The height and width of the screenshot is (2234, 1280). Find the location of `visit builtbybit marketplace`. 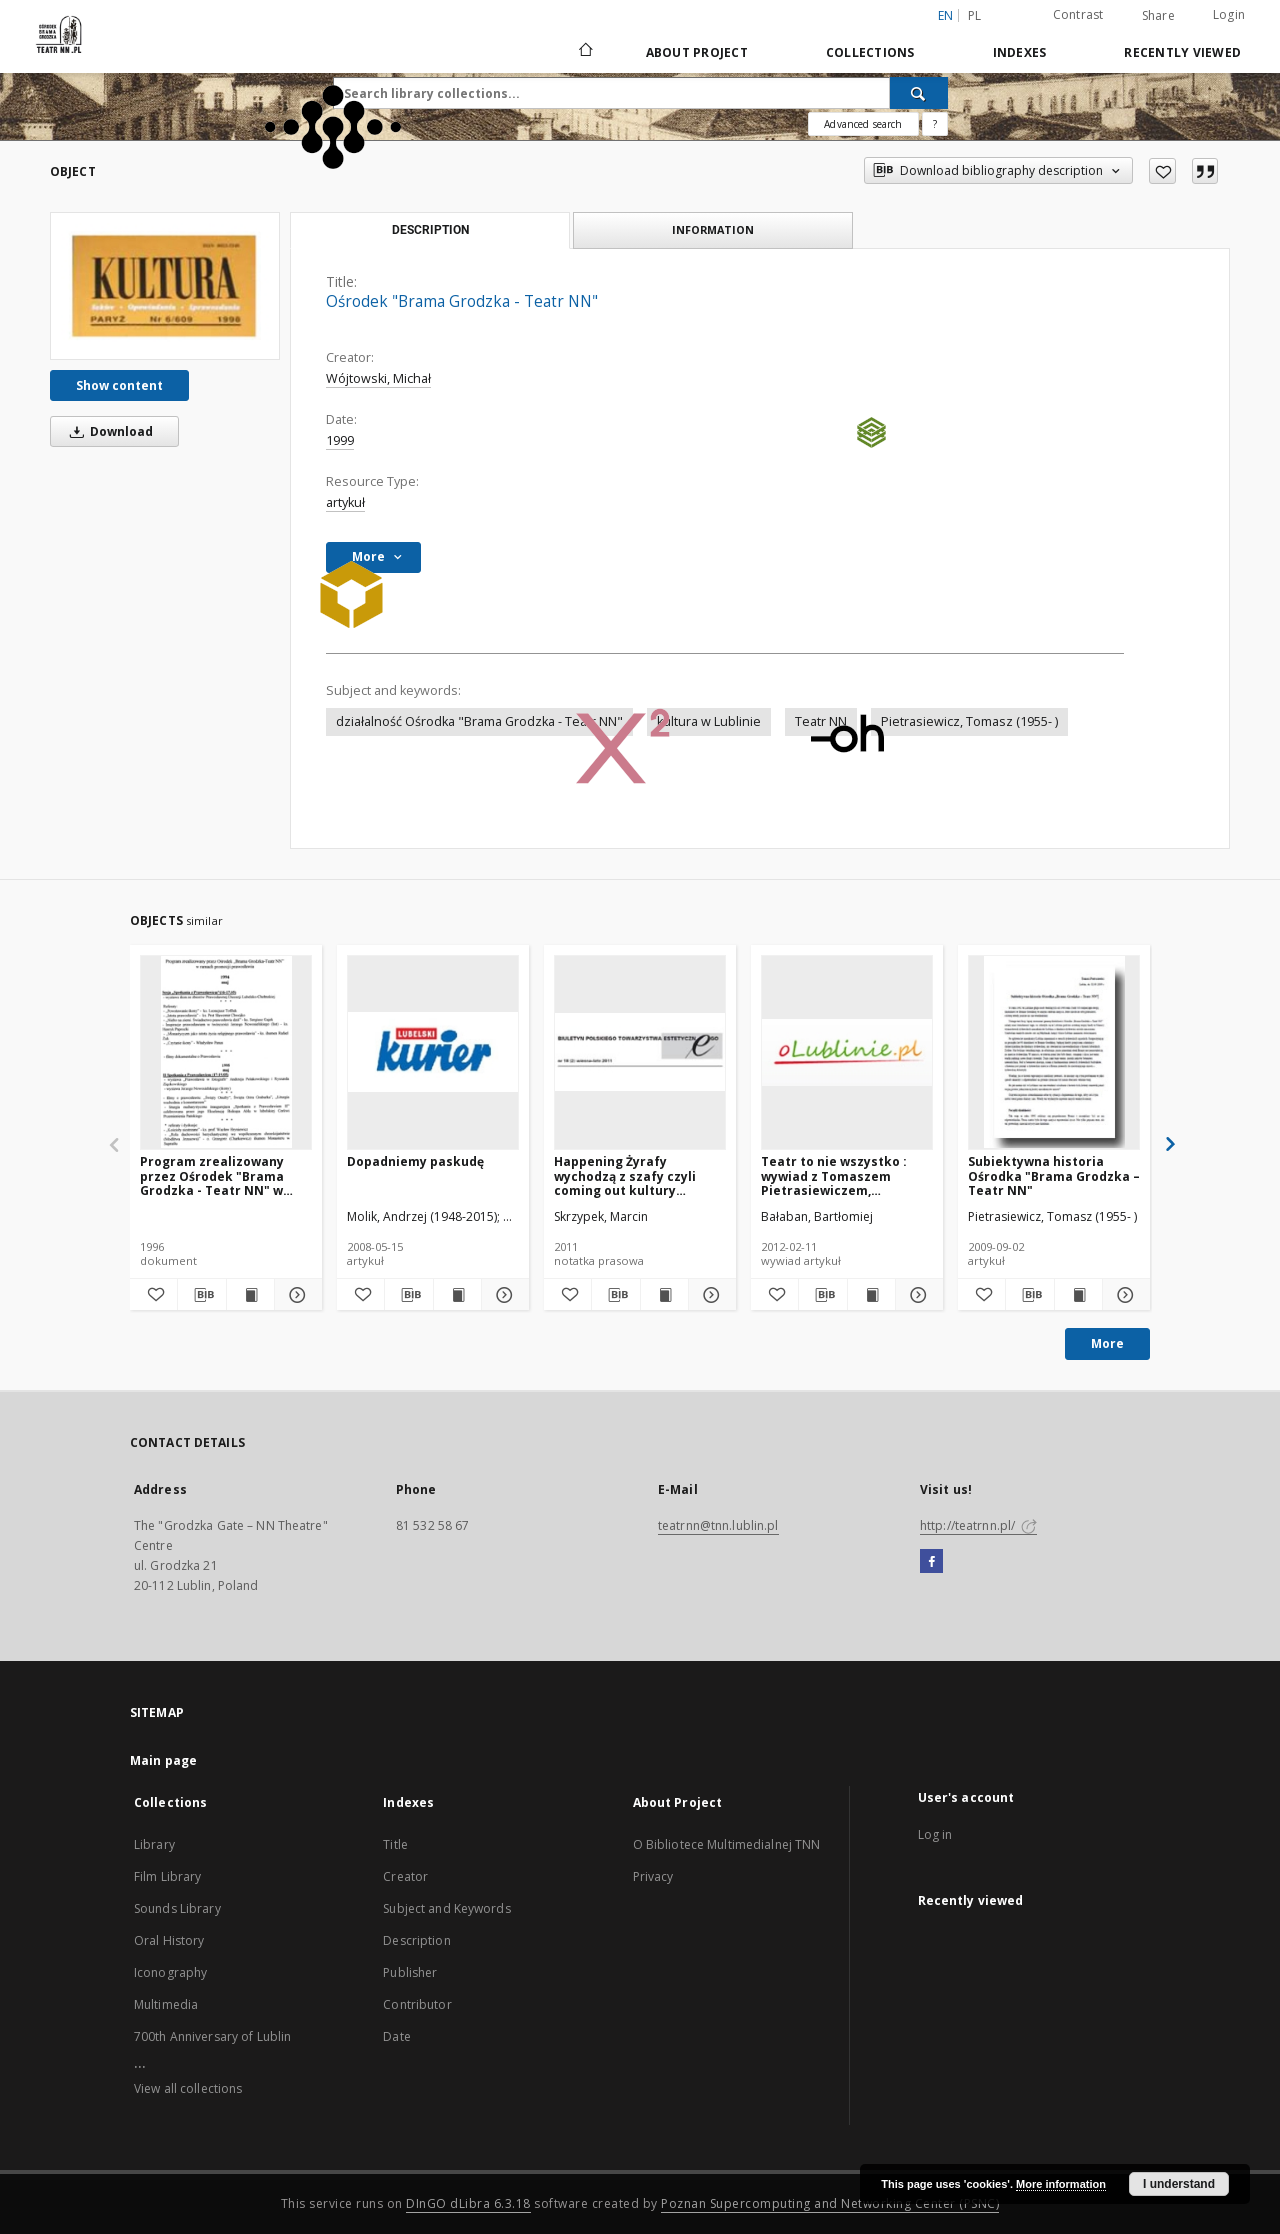

visit builtbybit marketplace is located at coordinates (351, 594).